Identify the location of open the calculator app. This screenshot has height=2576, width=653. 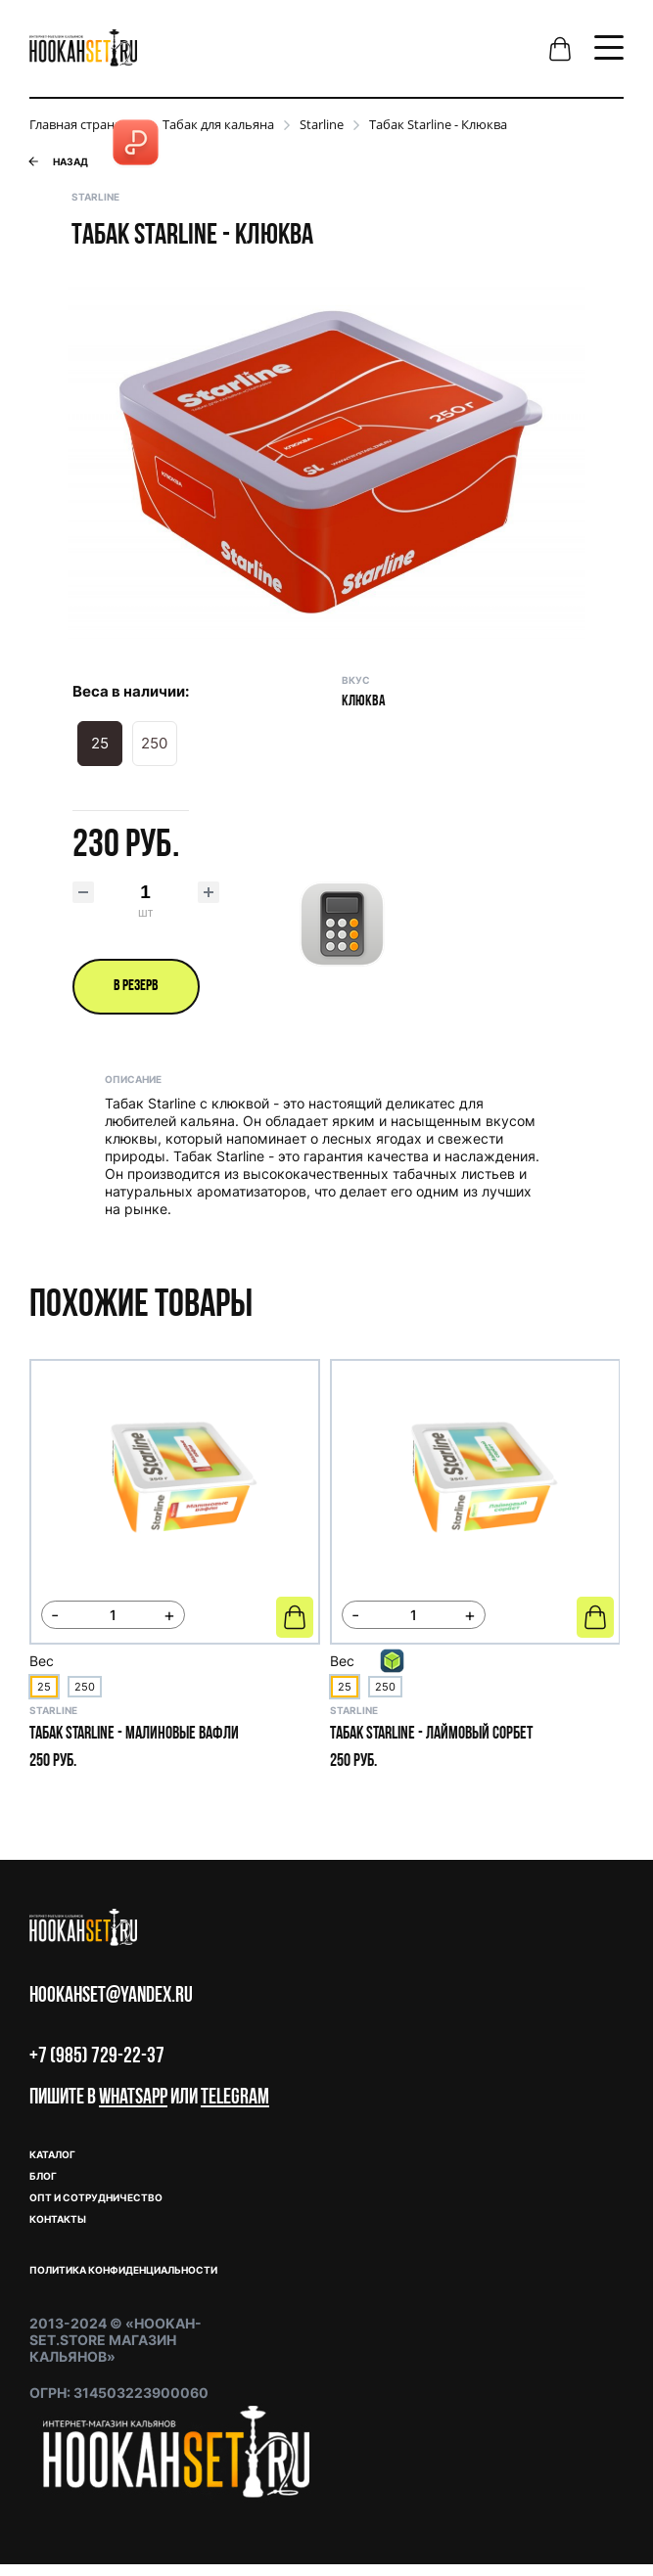
(342, 924).